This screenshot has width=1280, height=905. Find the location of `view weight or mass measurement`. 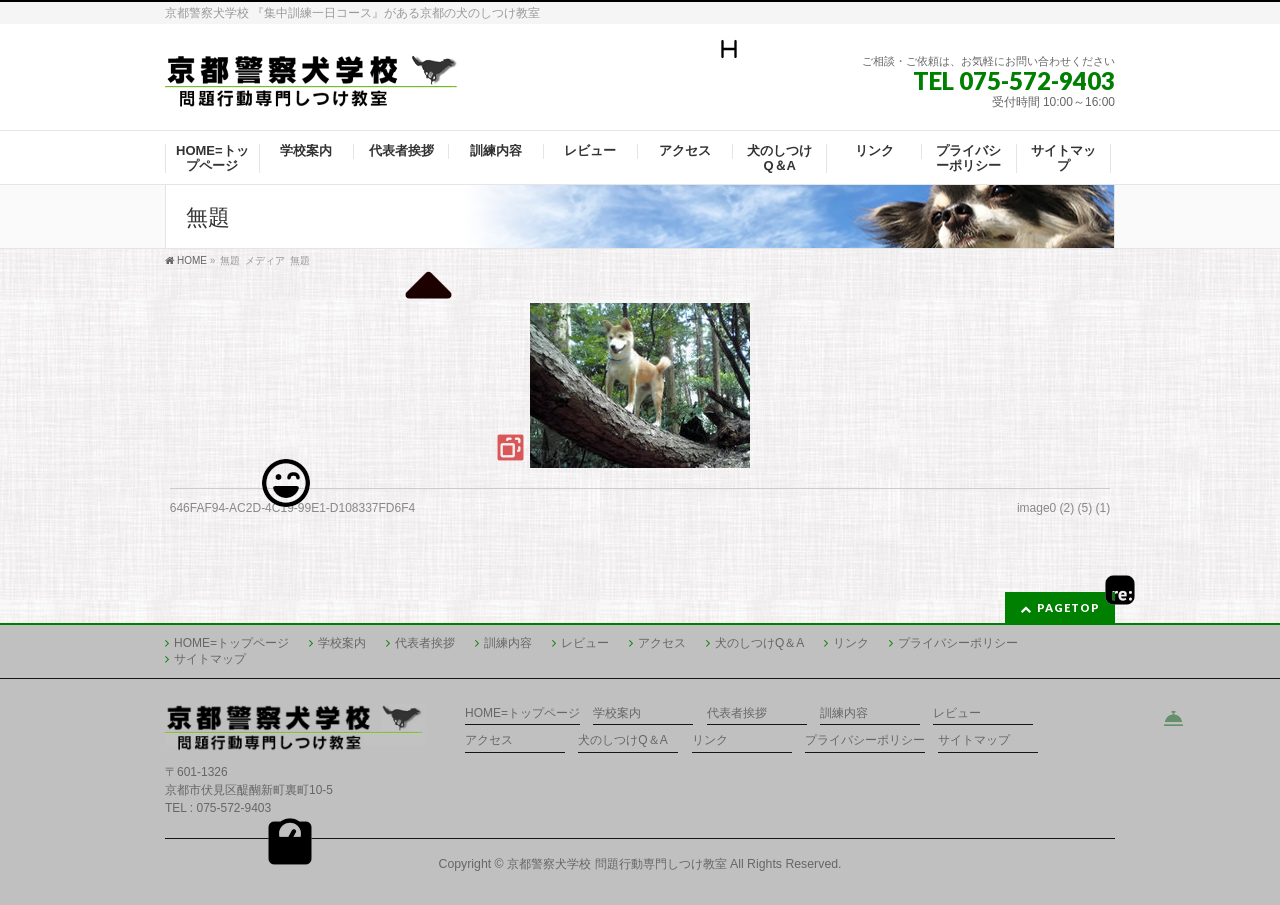

view weight or mass measurement is located at coordinates (290, 843).